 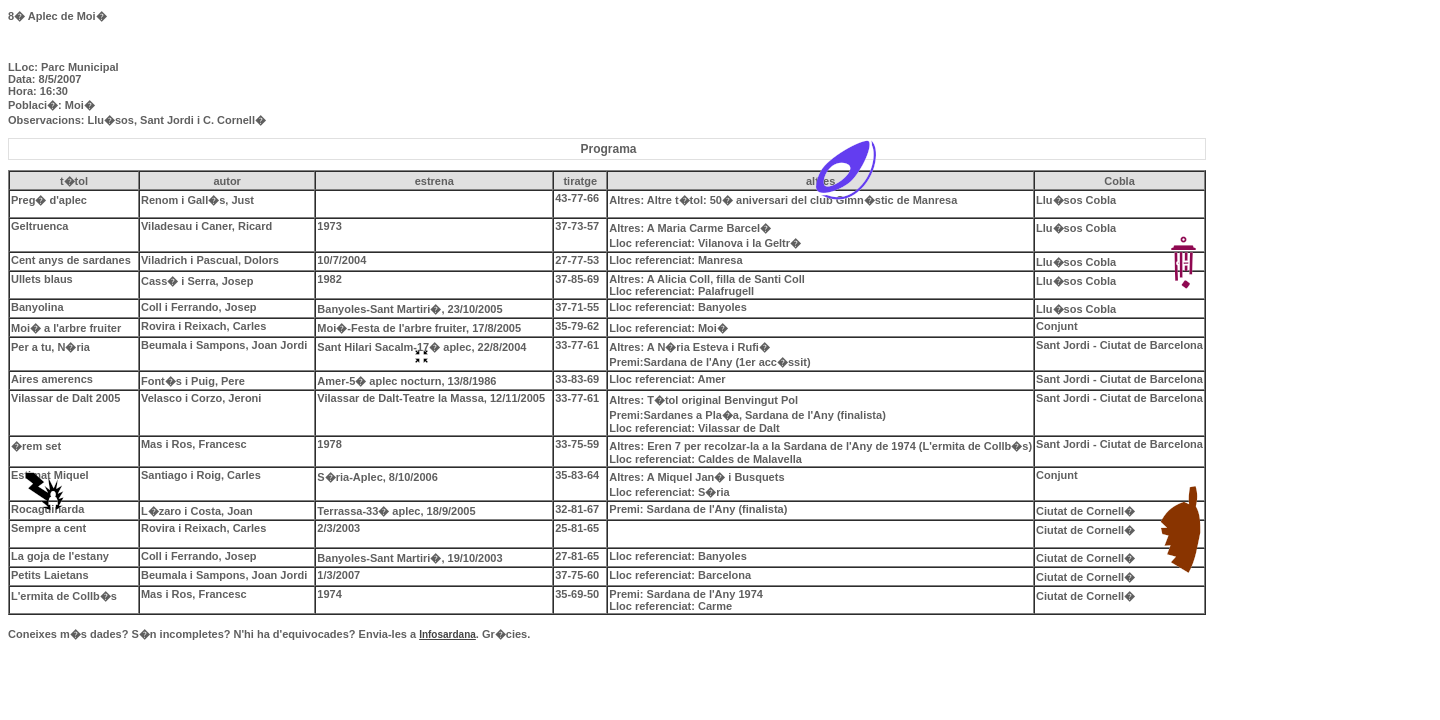 I want to click on decorative windchimes element for a game interface, so click(x=1183, y=262).